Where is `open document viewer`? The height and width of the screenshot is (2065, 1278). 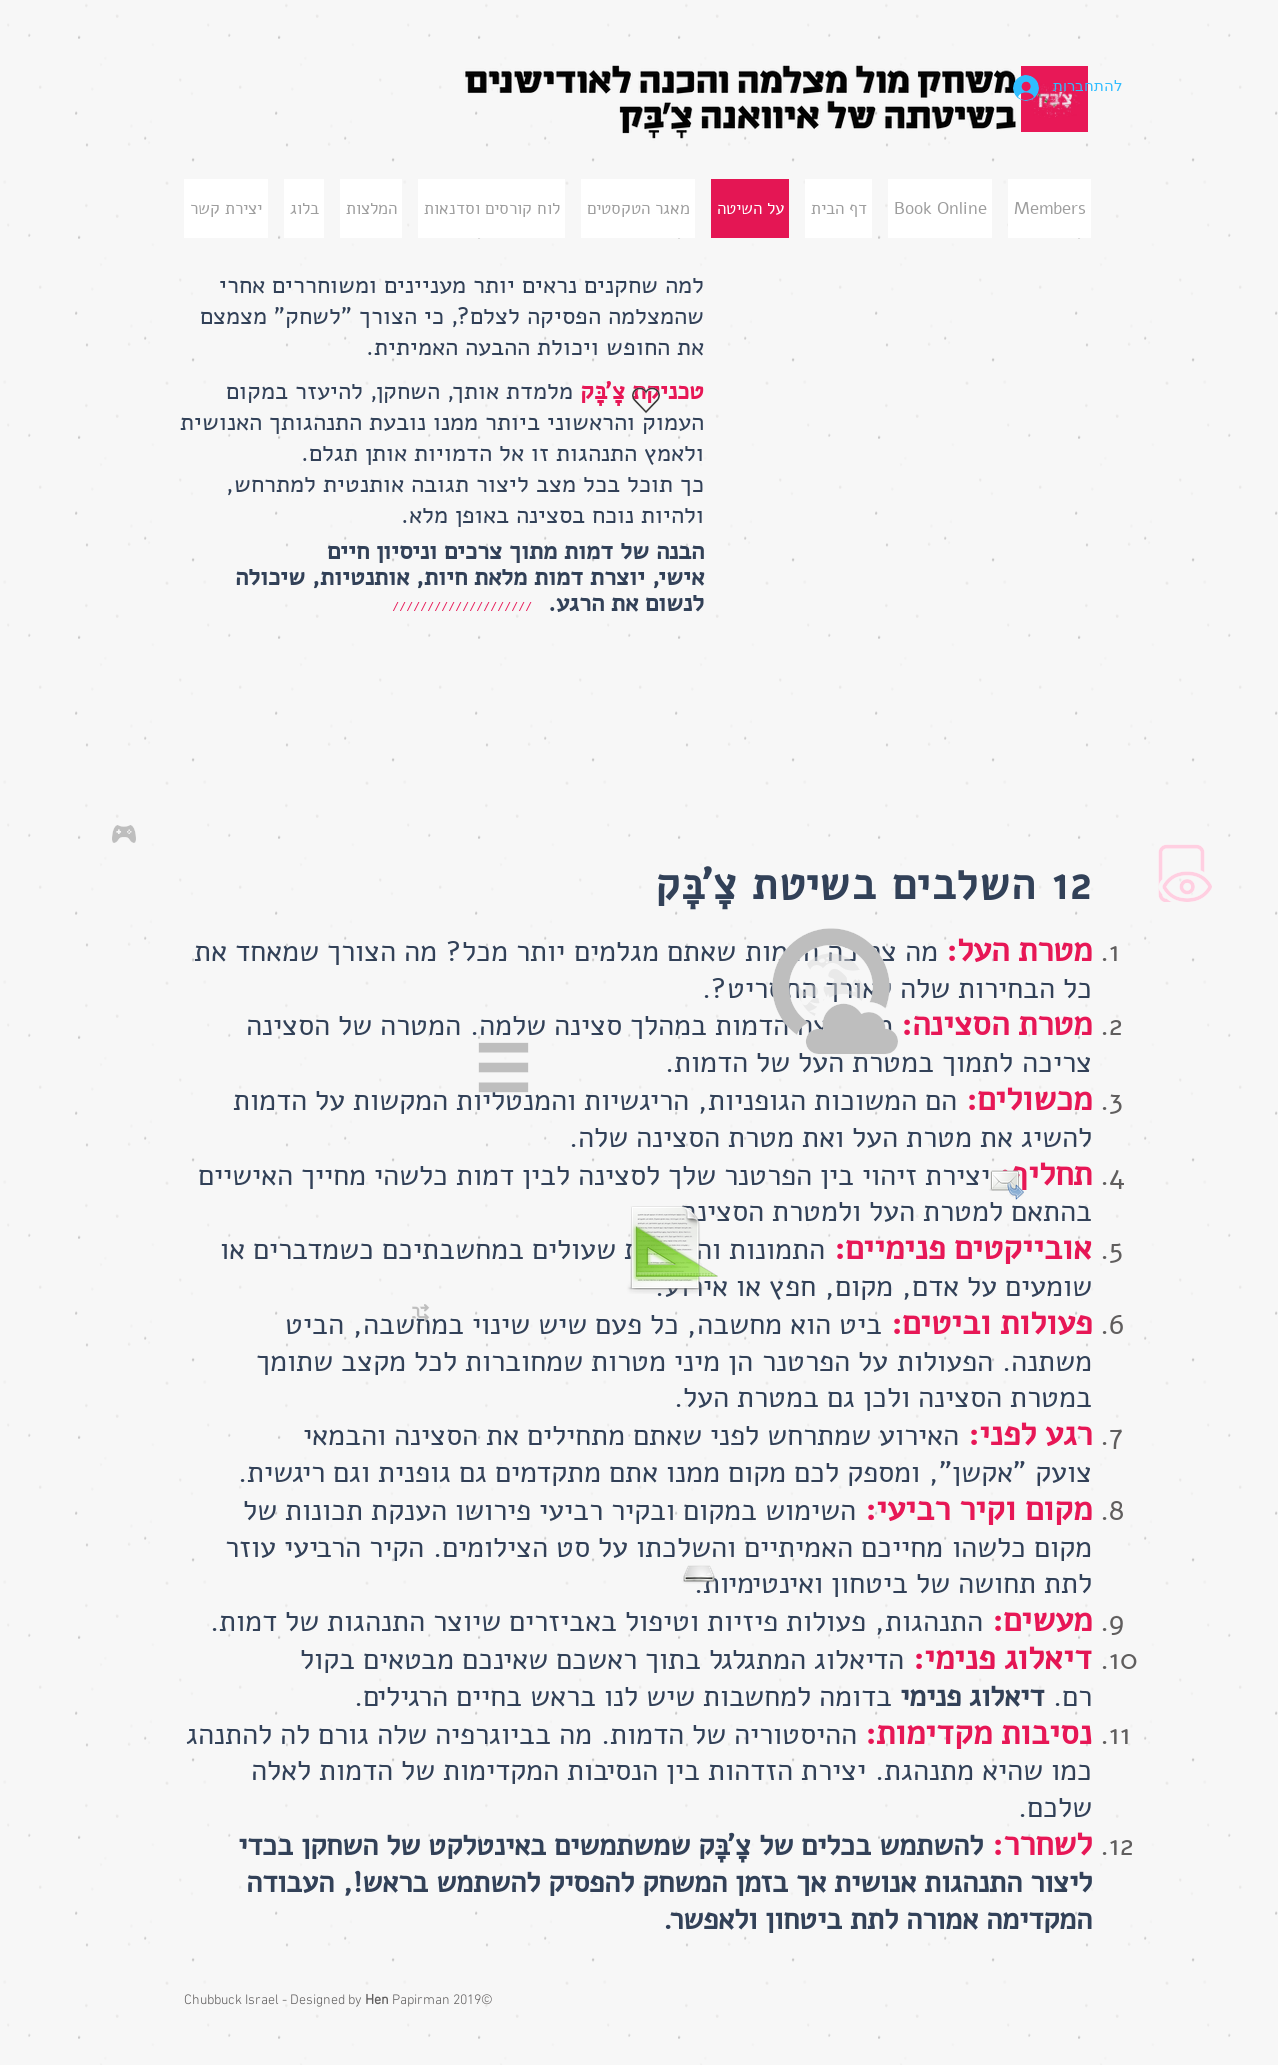
open document viewer is located at coordinates (1181, 871).